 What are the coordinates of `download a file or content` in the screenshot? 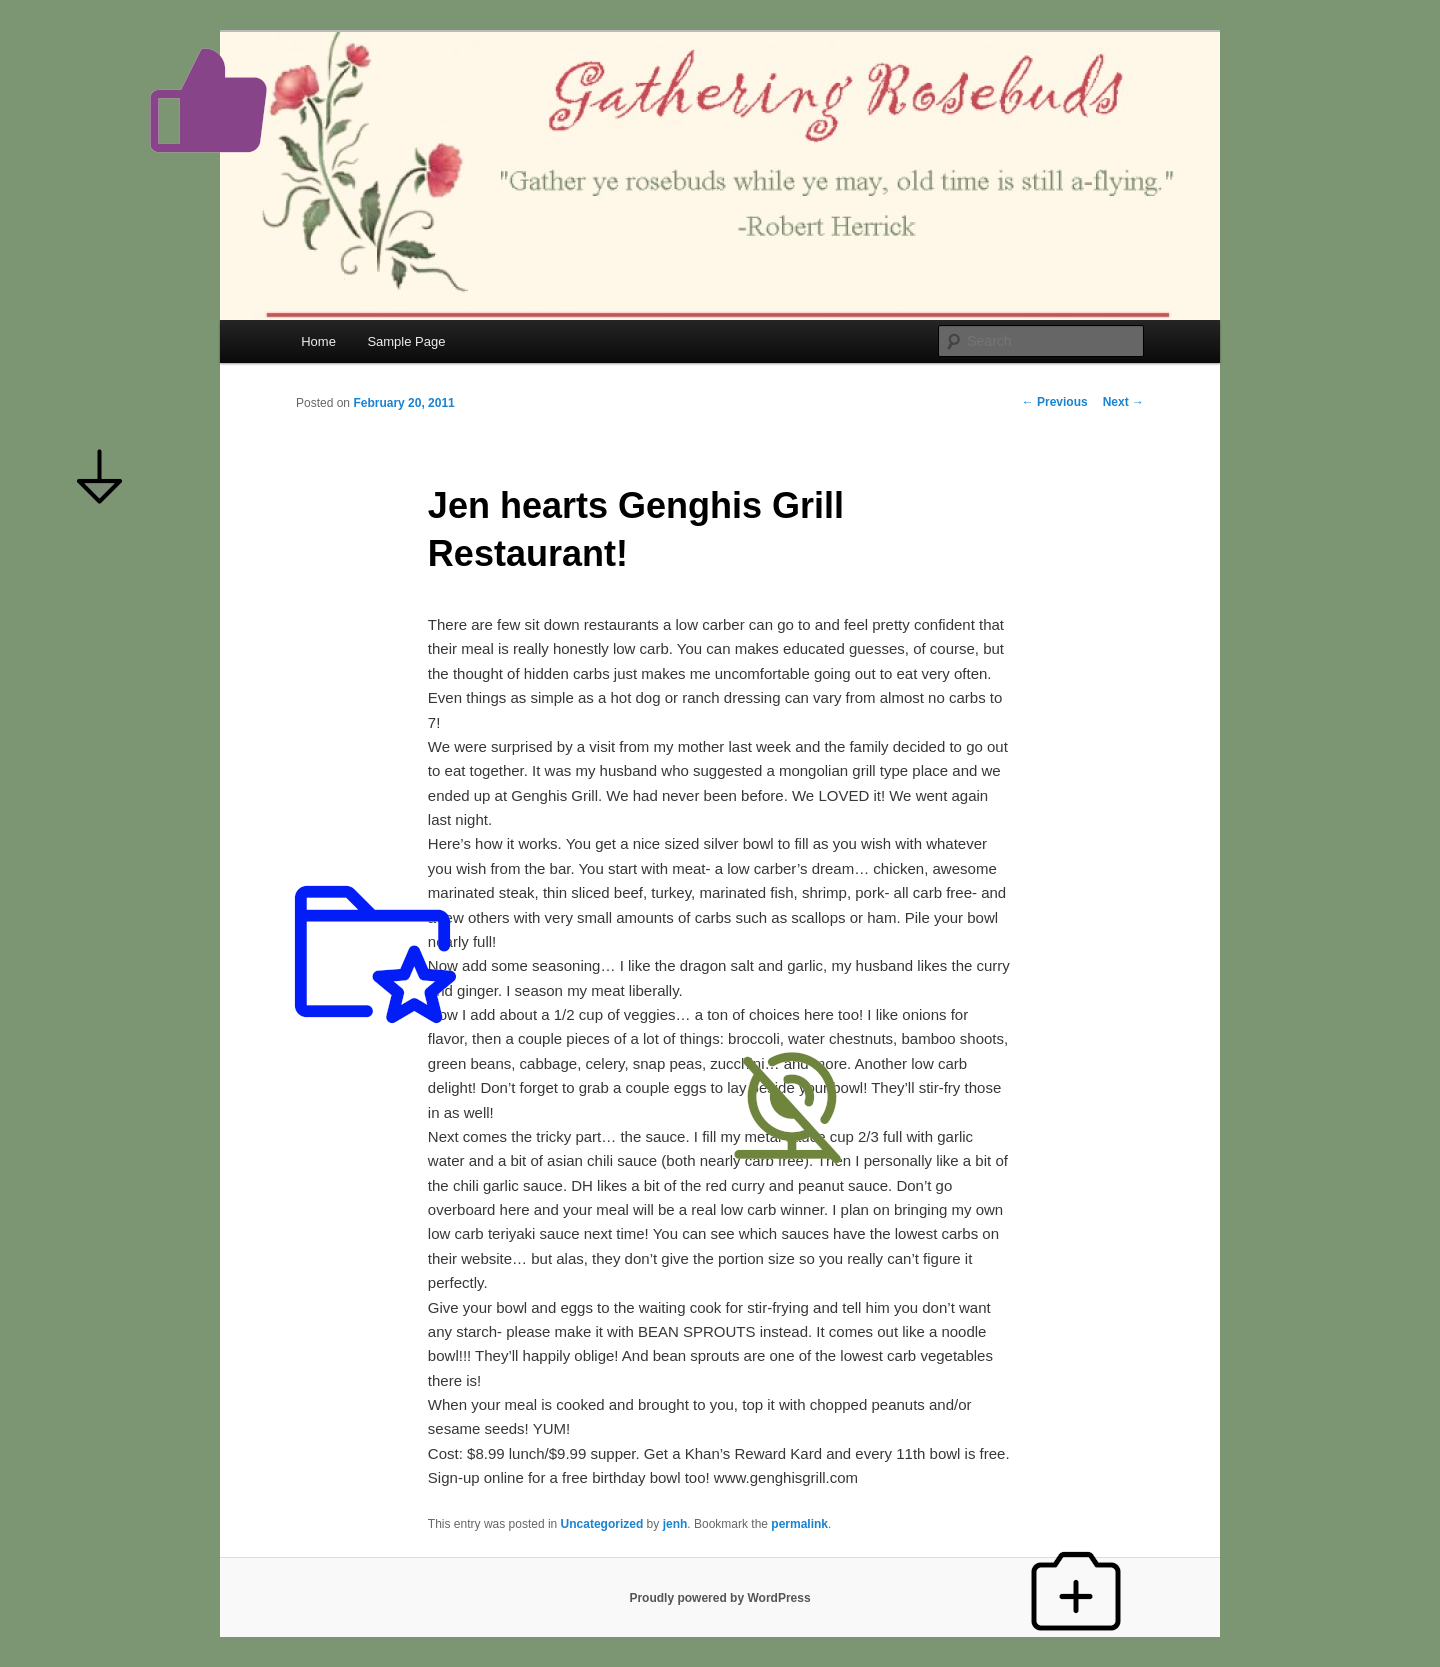 It's located at (99, 476).